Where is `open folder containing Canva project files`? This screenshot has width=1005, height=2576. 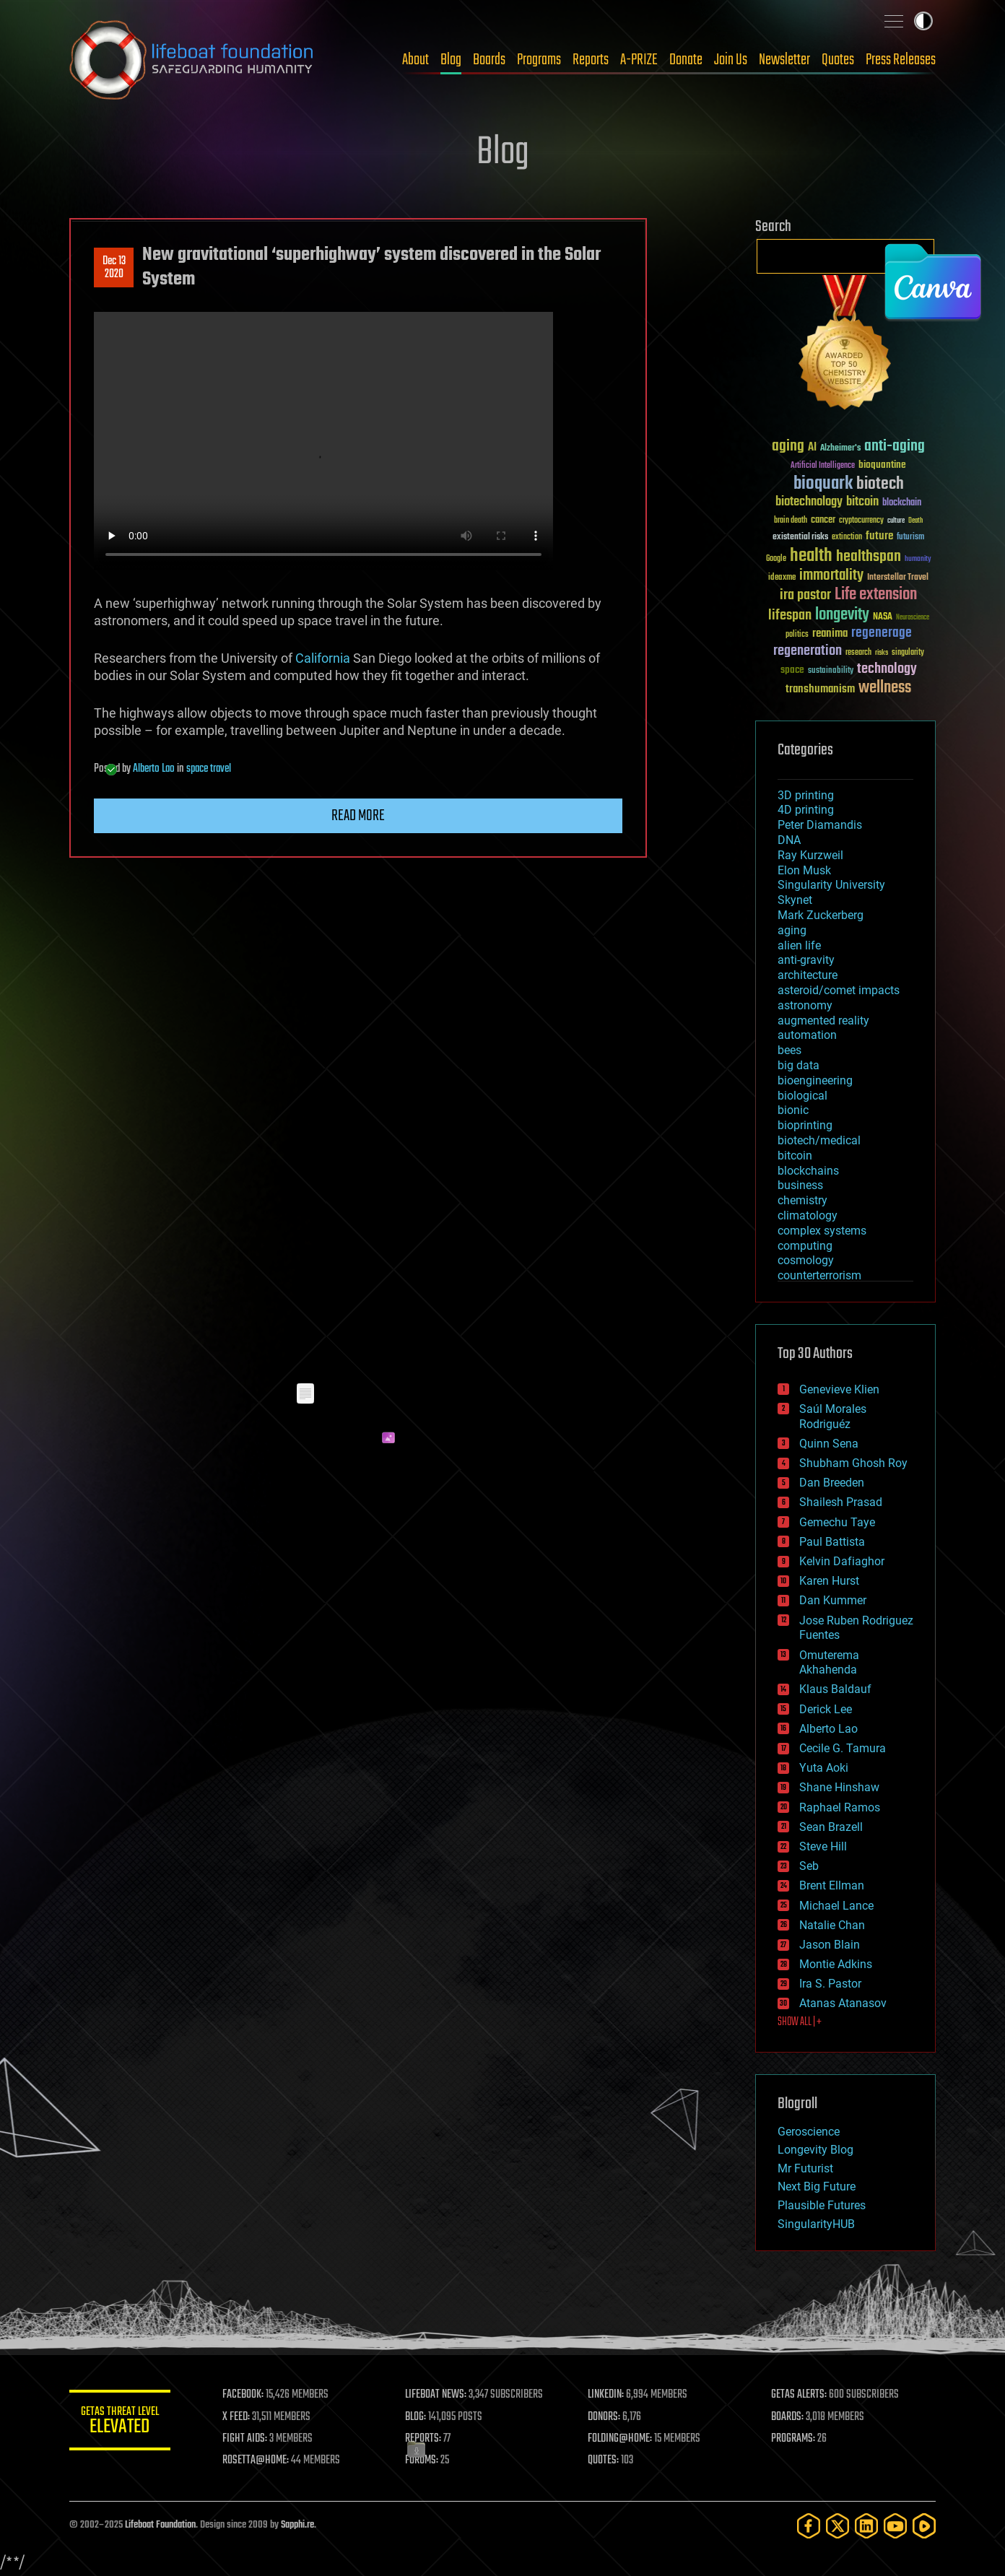
open folder containing Canva project files is located at coordinates (932, 284).